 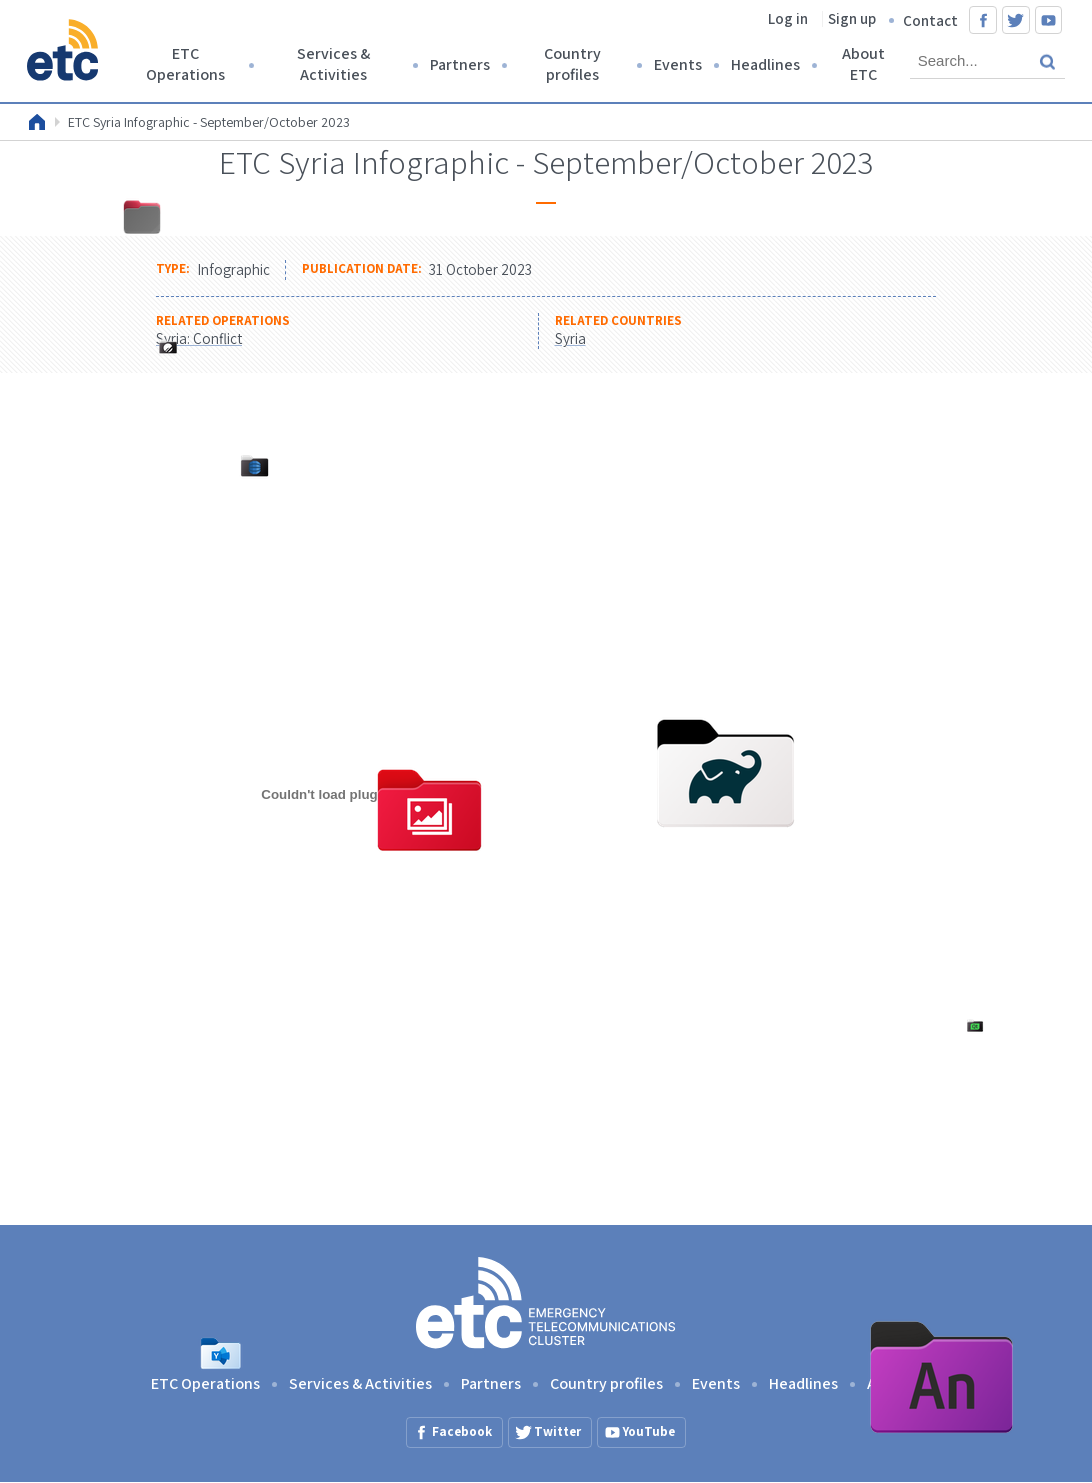 I want to click on folder containing gradle build files, so click(x=725, y=777).